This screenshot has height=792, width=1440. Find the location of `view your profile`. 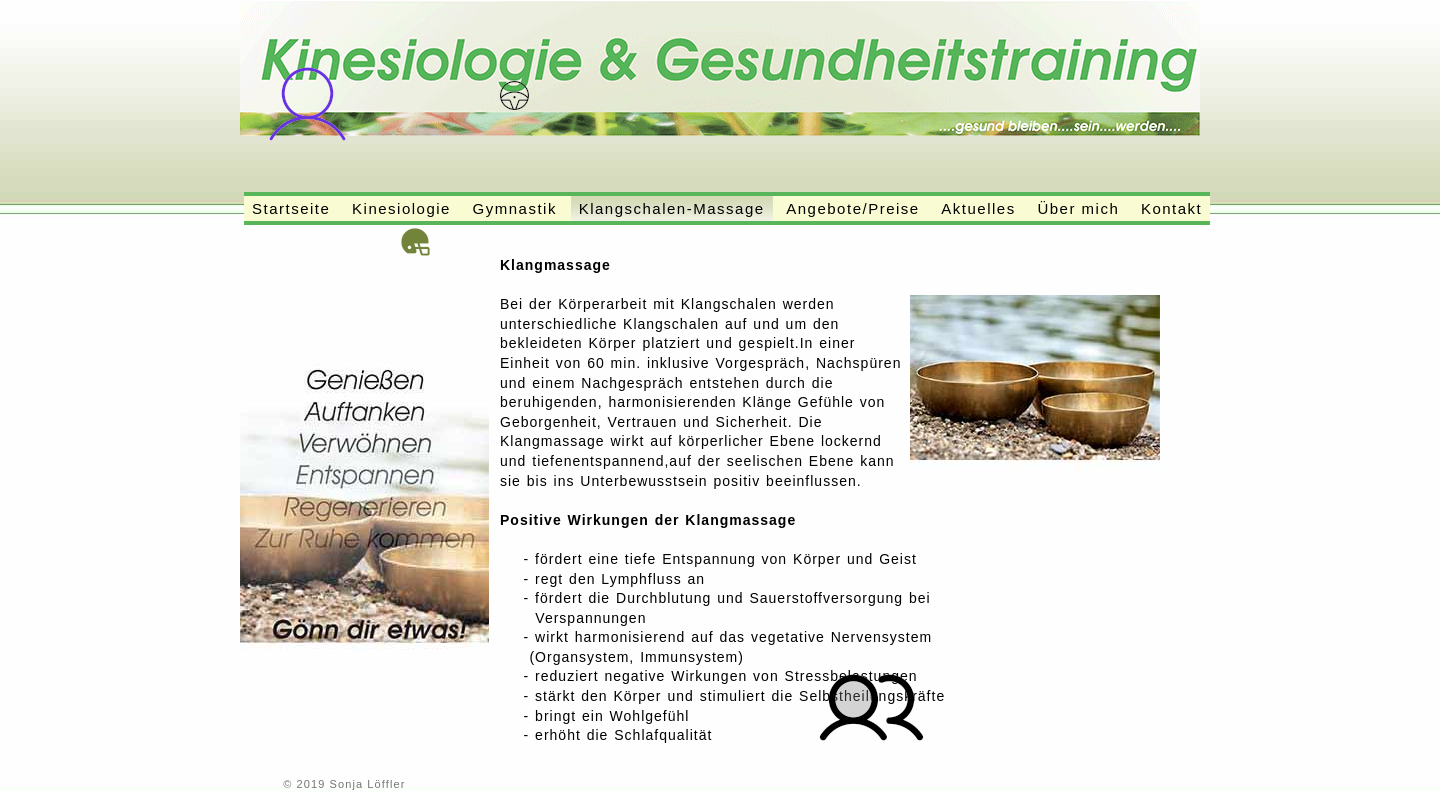

view your profile is located at coordinates (307, 105).